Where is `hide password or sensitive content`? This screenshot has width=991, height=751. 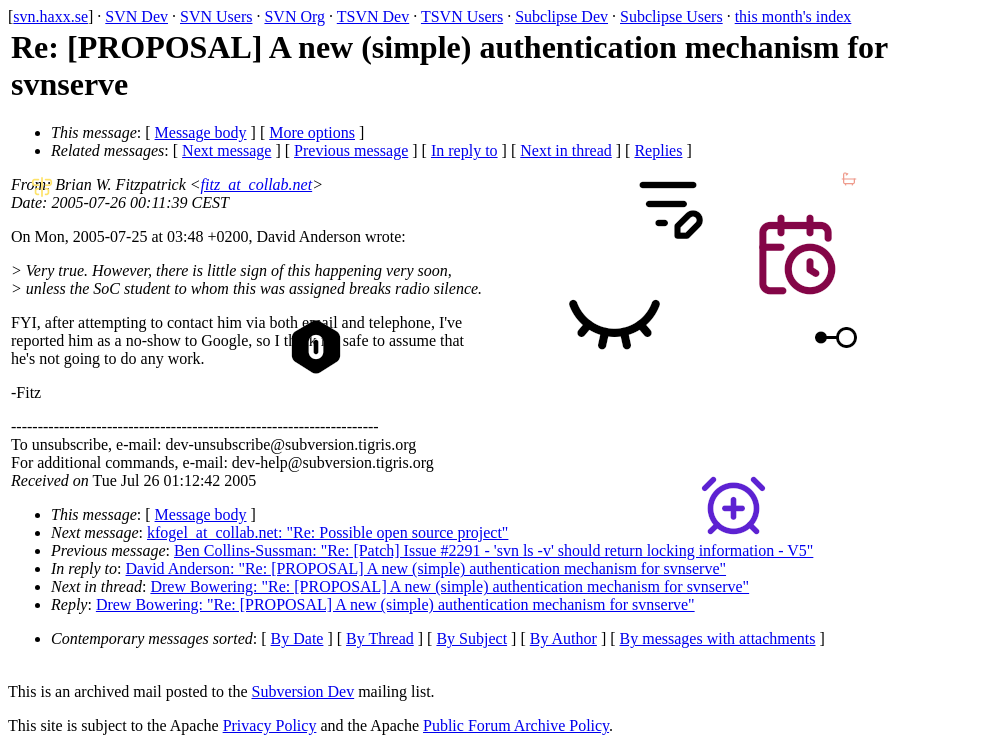
hide password or sensitive content is located at coordinates (614, 320).